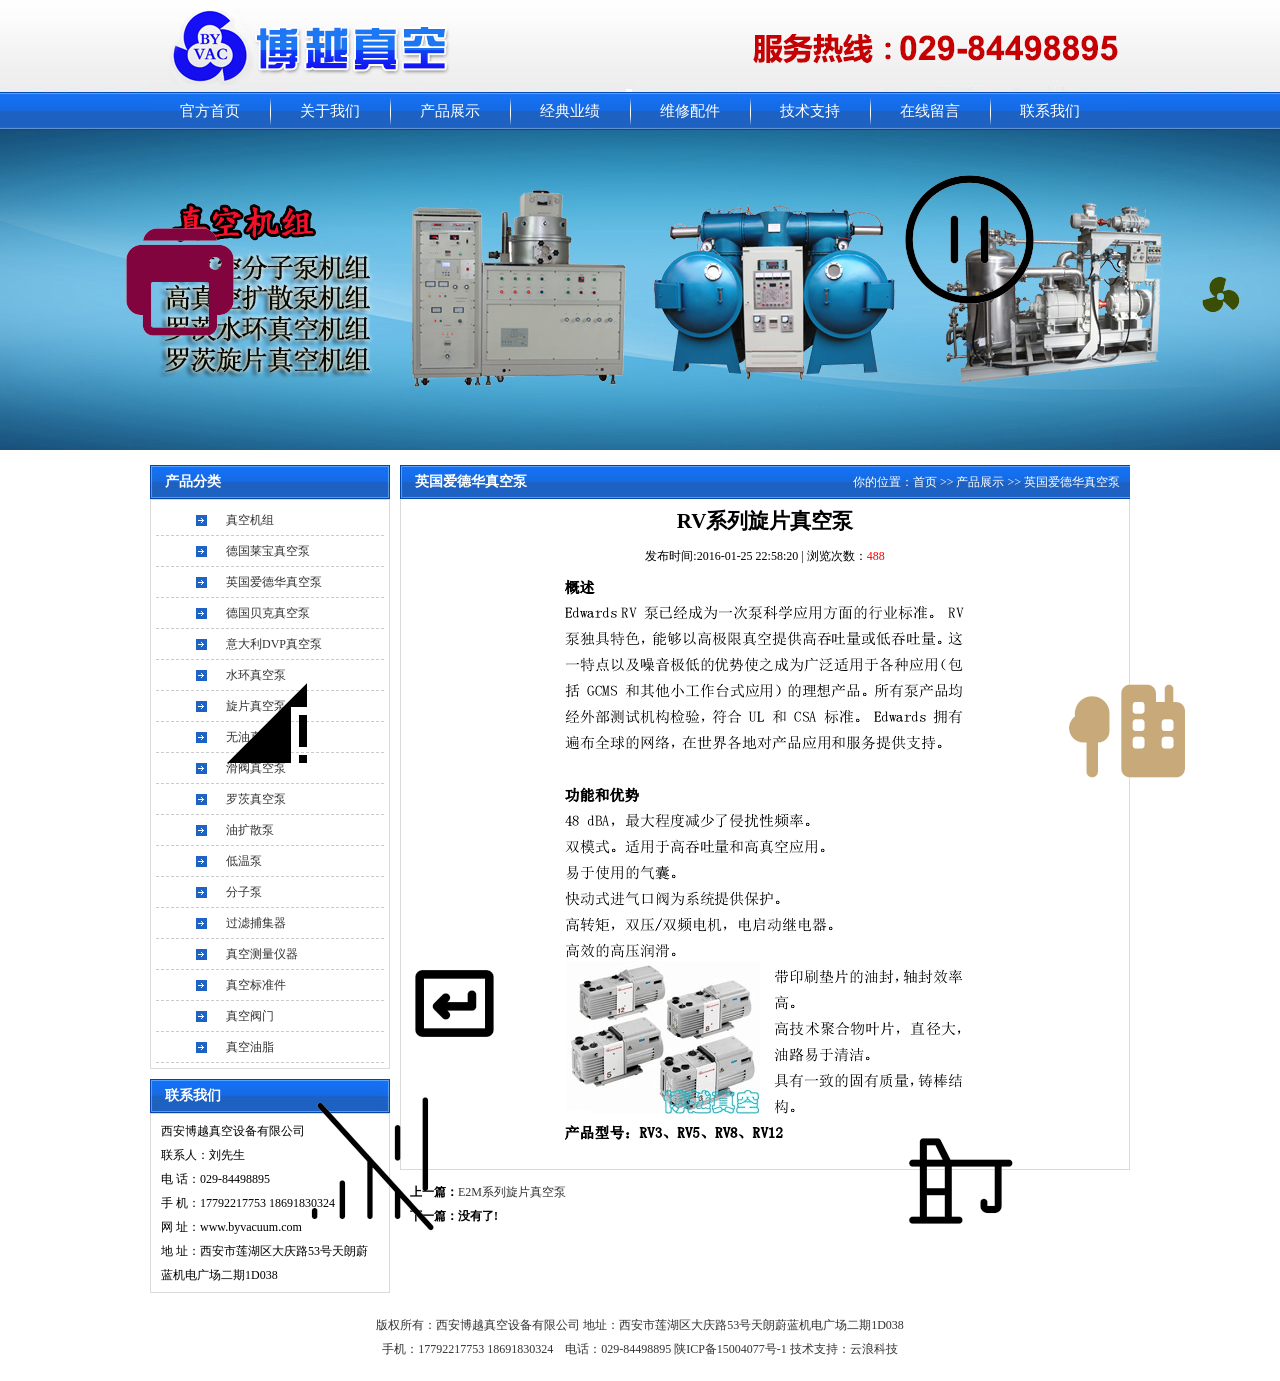 Image resolution: width=1280 pixels, height=1381 pixels. What do you see at coordinates (959, 1181) in the screenshot?
I see `construction or building in progress` at bounding box center [959, 1181].